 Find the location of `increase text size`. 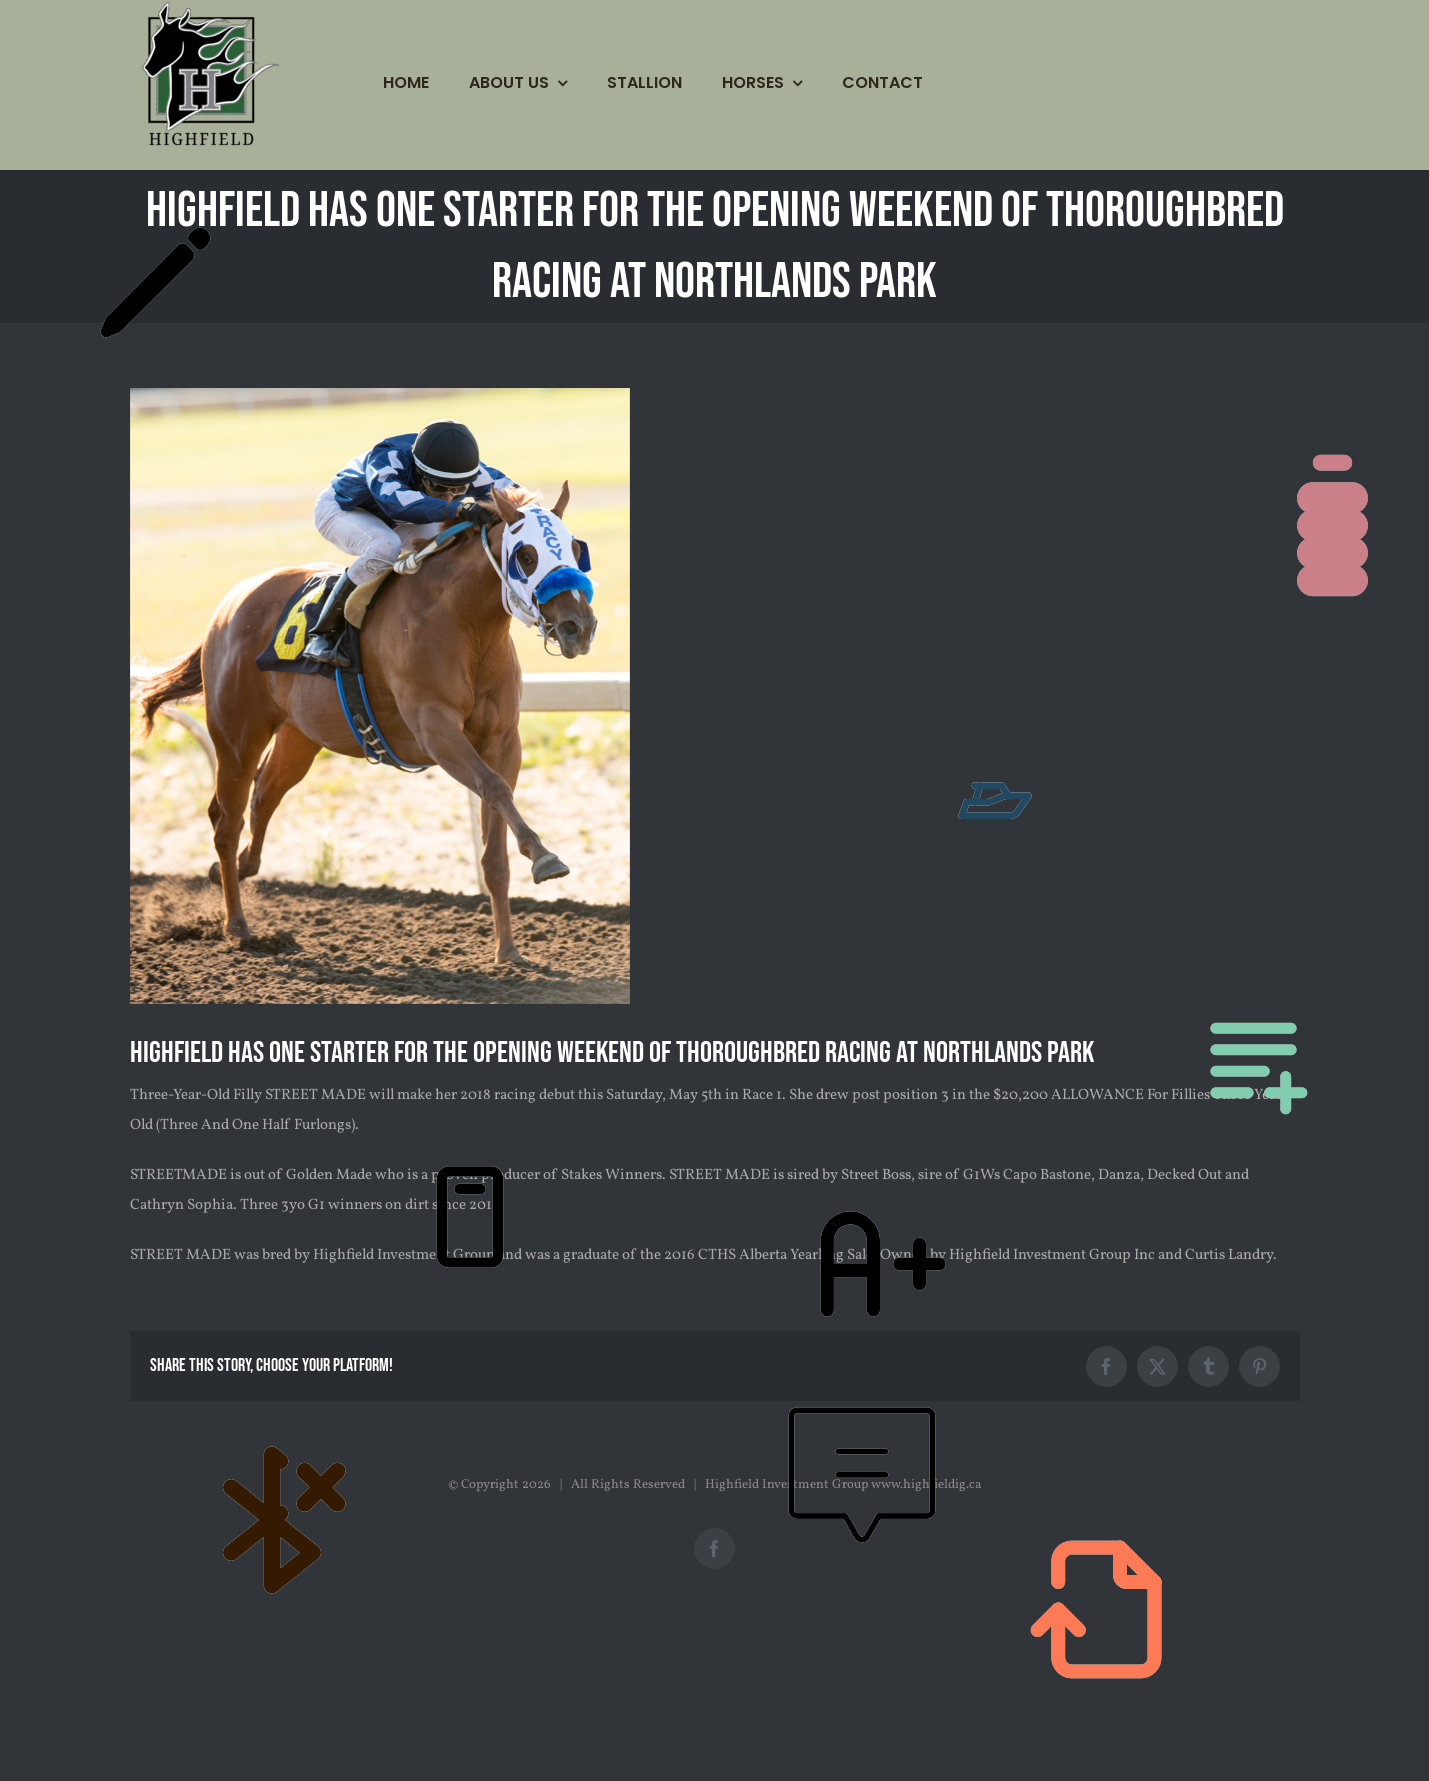

increase text size is located at coordinates (880, 1264).